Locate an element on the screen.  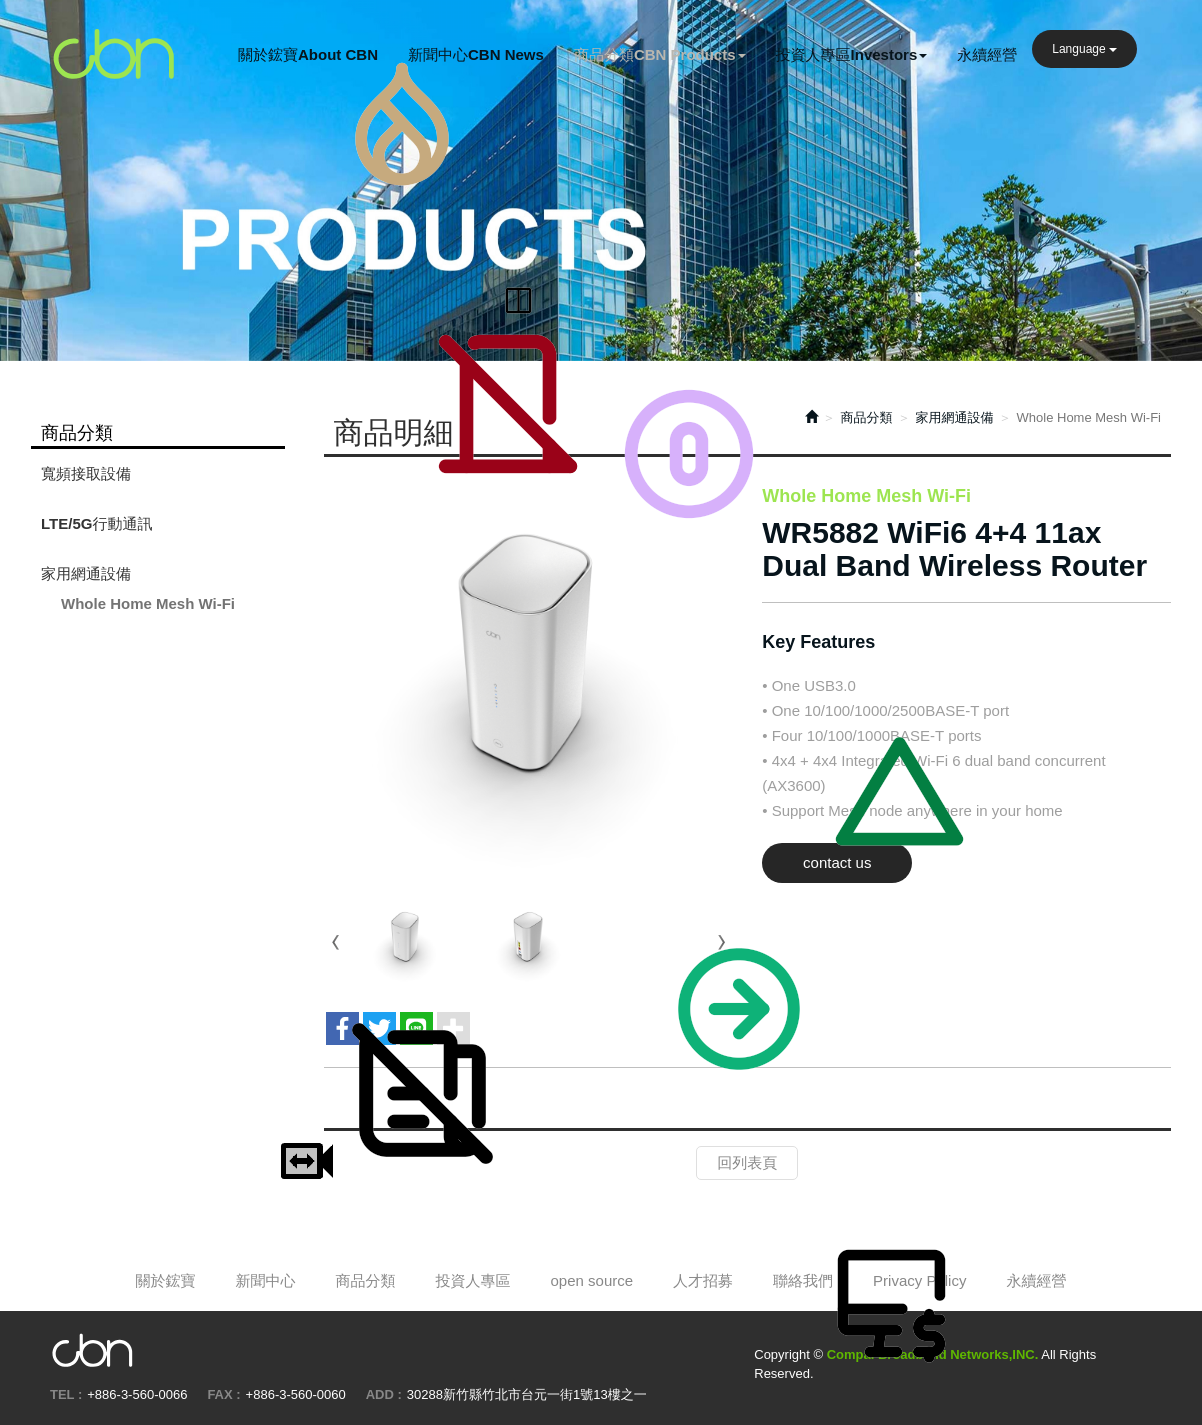
vercel platform logo is located at coordinates (899, 794).